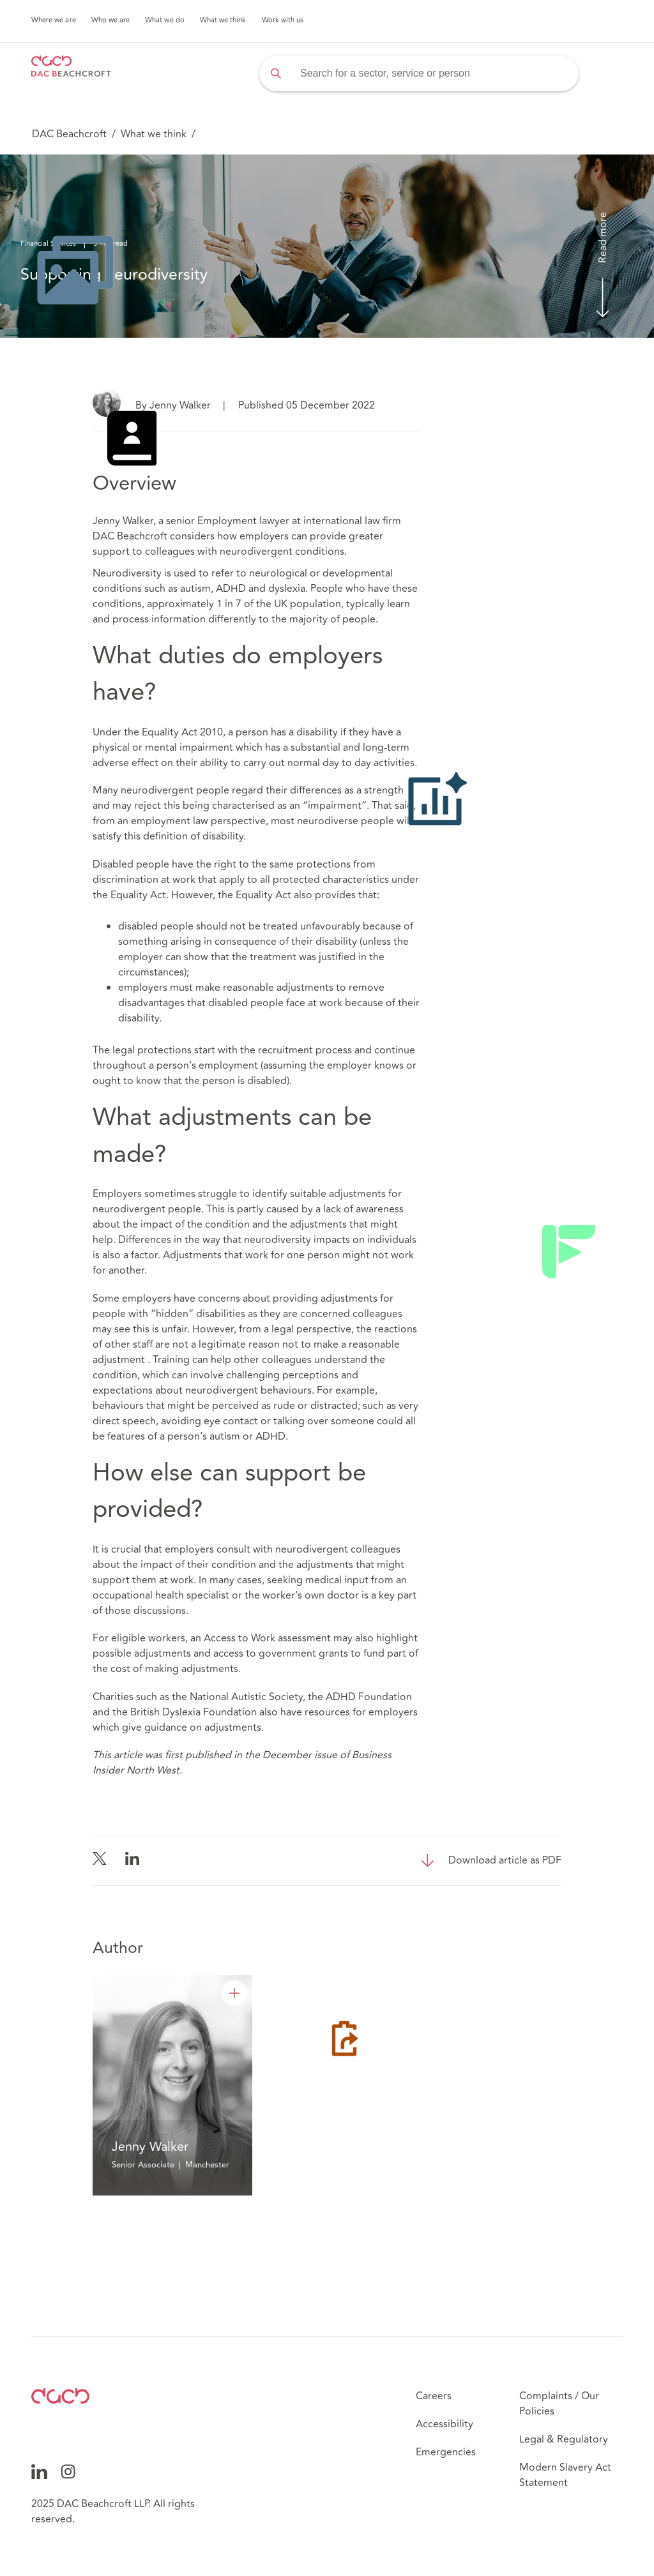  Describe the element at coordinates (568, 1251) in the screenshot. I see `open FreeTube app` at that location.